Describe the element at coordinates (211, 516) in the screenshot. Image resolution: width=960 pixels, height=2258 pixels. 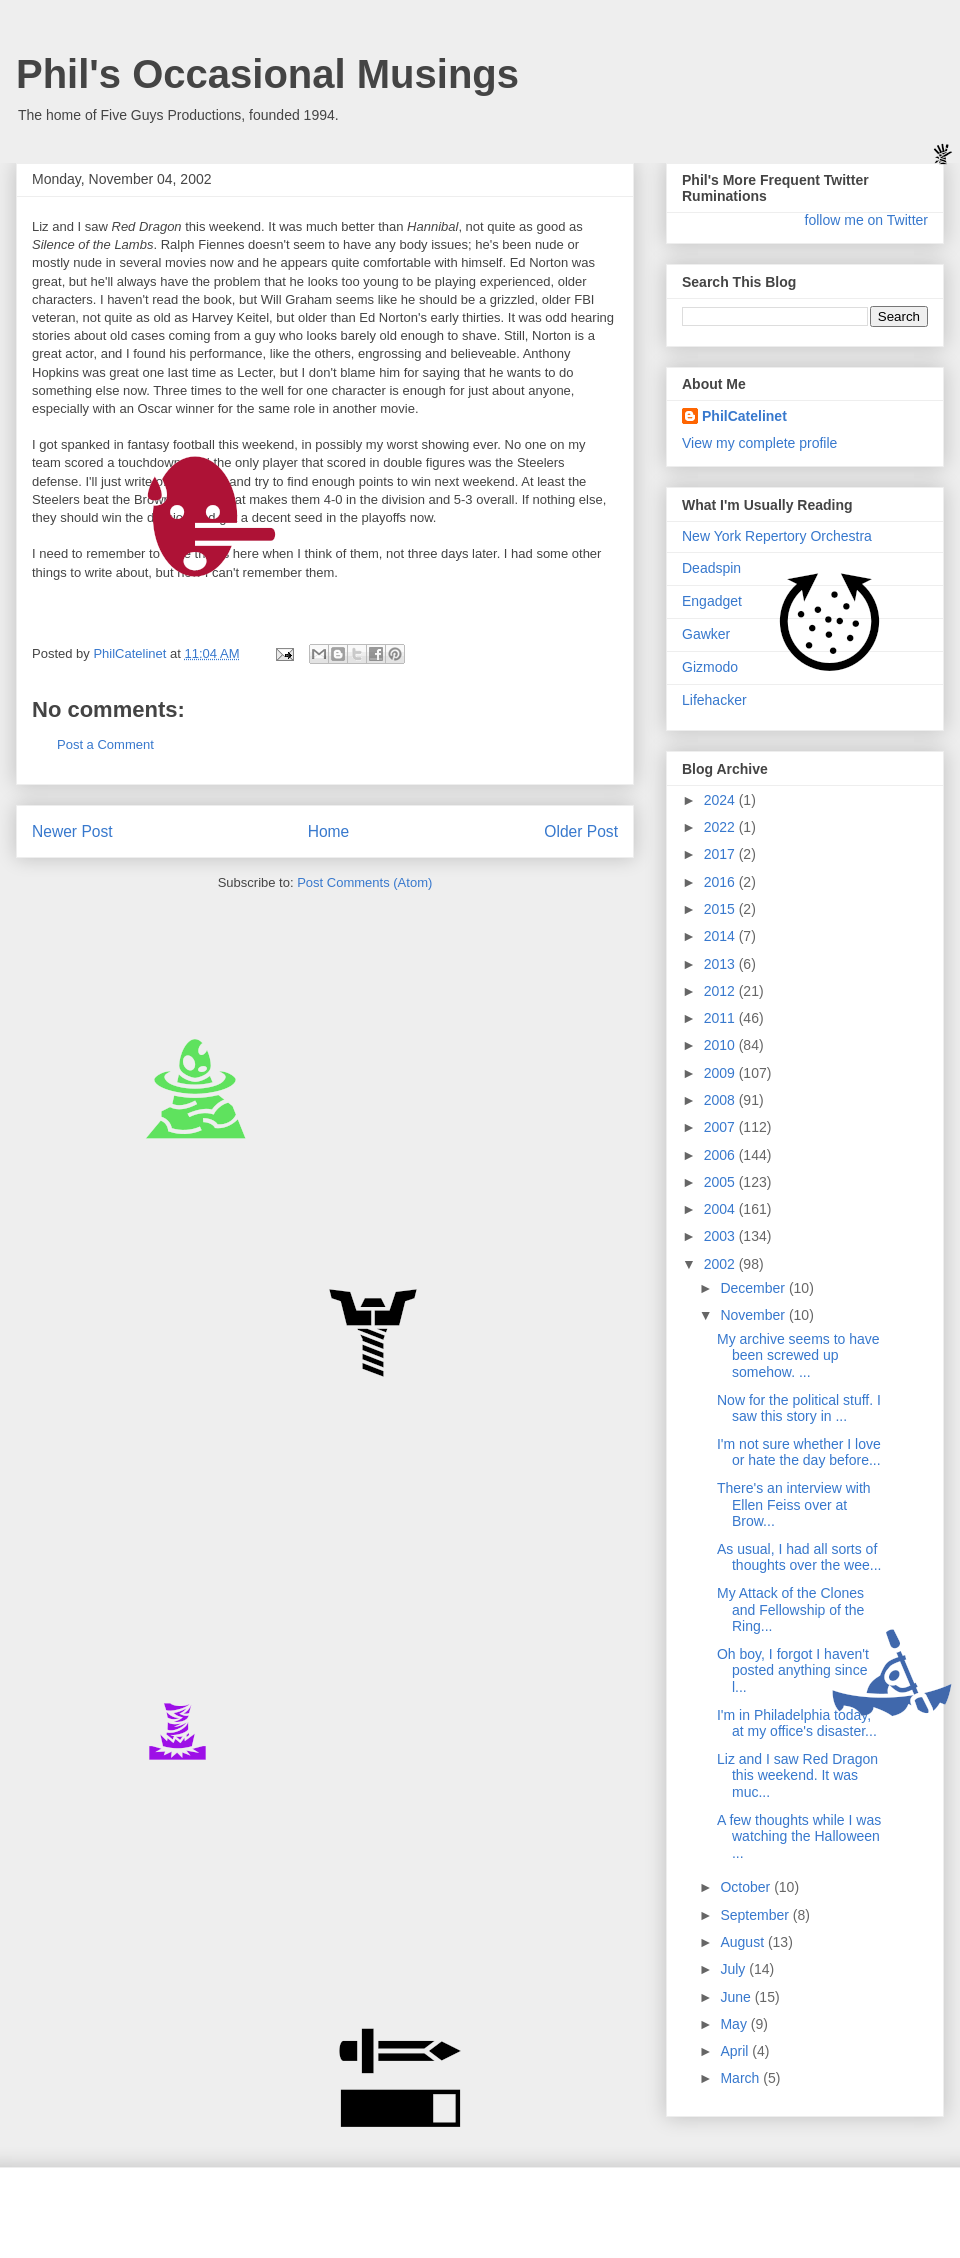
I see `indicates a player is bluffing or lying` at that location.